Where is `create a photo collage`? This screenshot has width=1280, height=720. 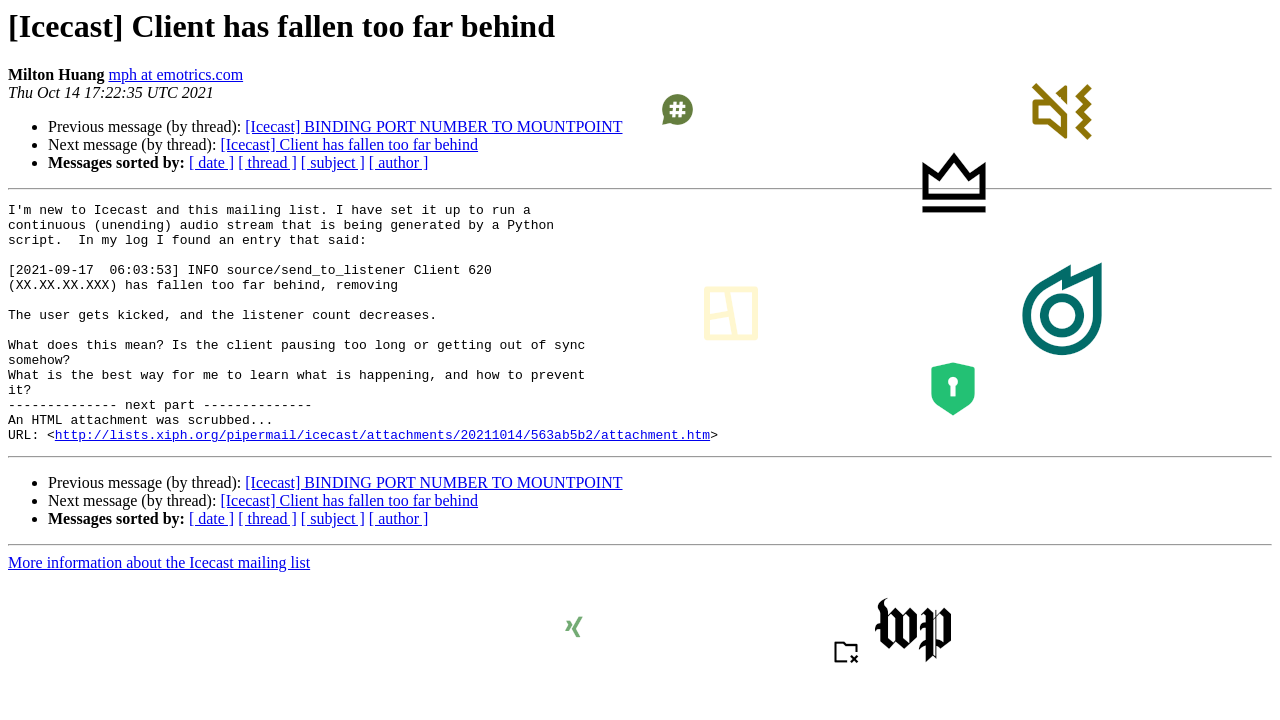 create a photo collage is located at coordinates (731, 313).